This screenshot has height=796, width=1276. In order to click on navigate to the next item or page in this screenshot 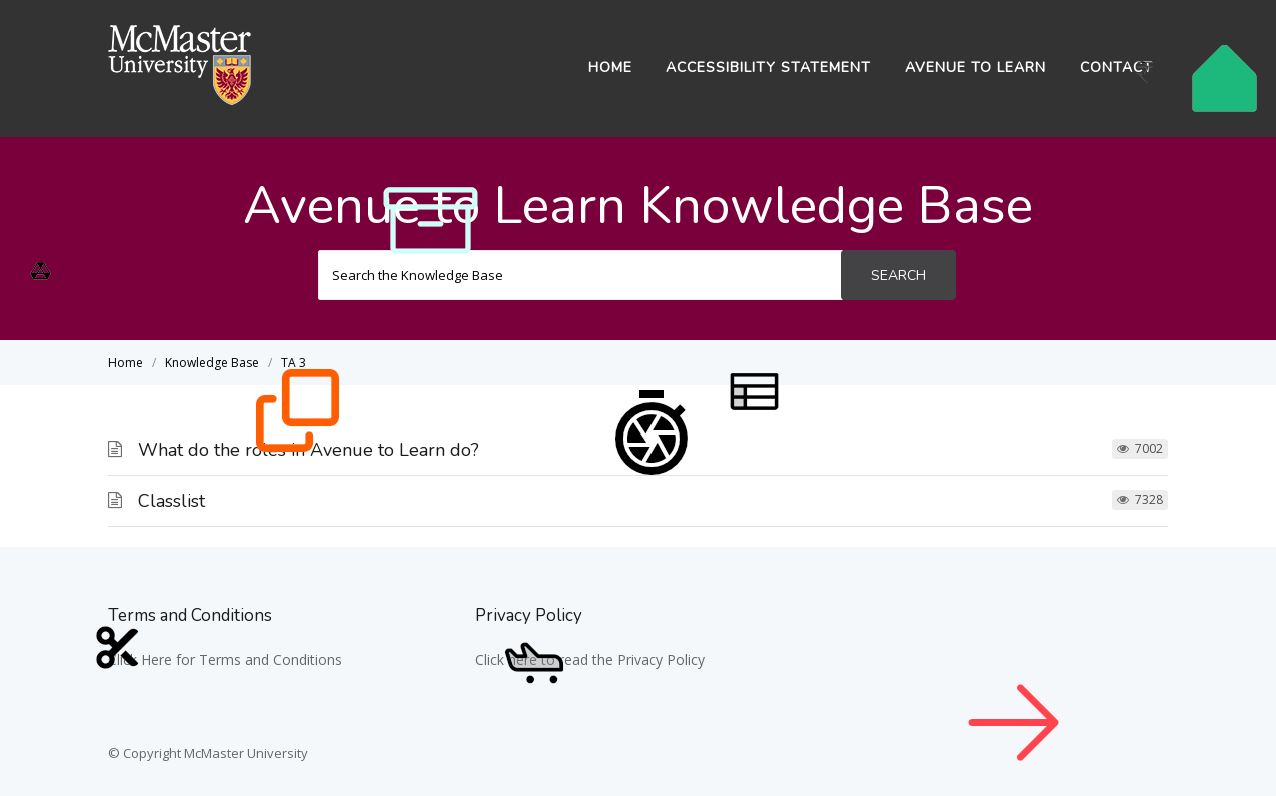, I will do `click(1013, 722)`.